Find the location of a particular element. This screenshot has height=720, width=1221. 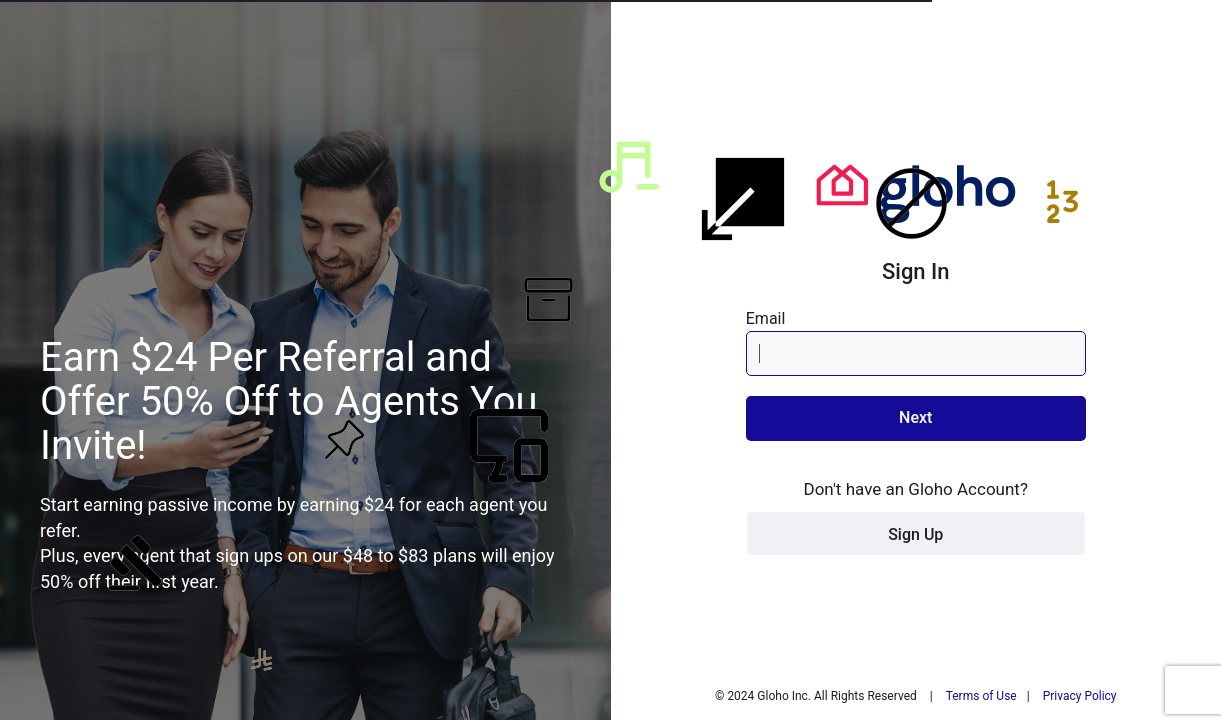

indicates price or amount in Saudi riyals is located at coordinates (262, 660).